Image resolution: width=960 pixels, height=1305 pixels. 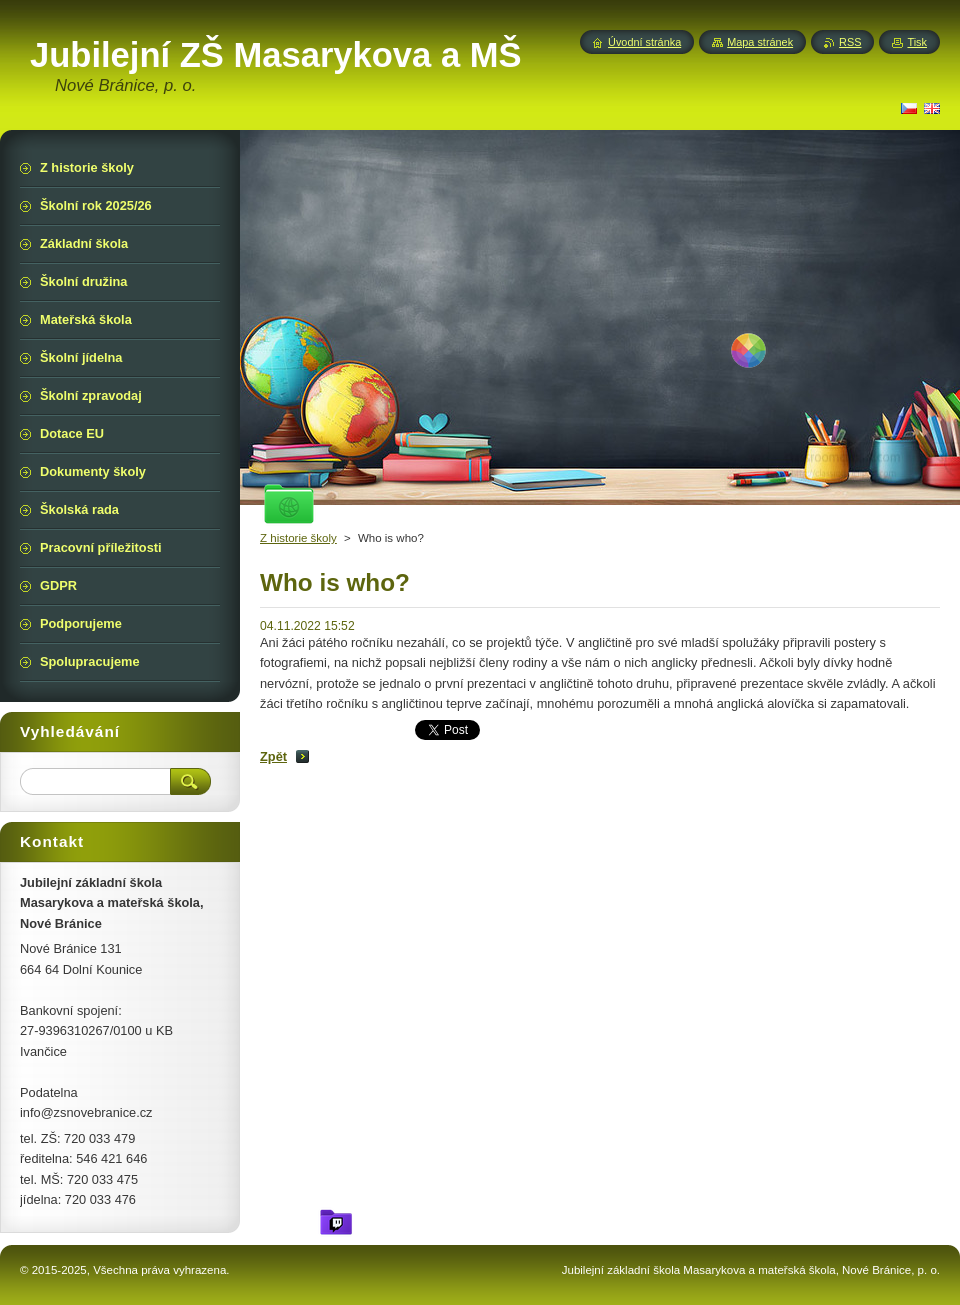 I want to click on open color picker tool, so click(x=748, y=350).